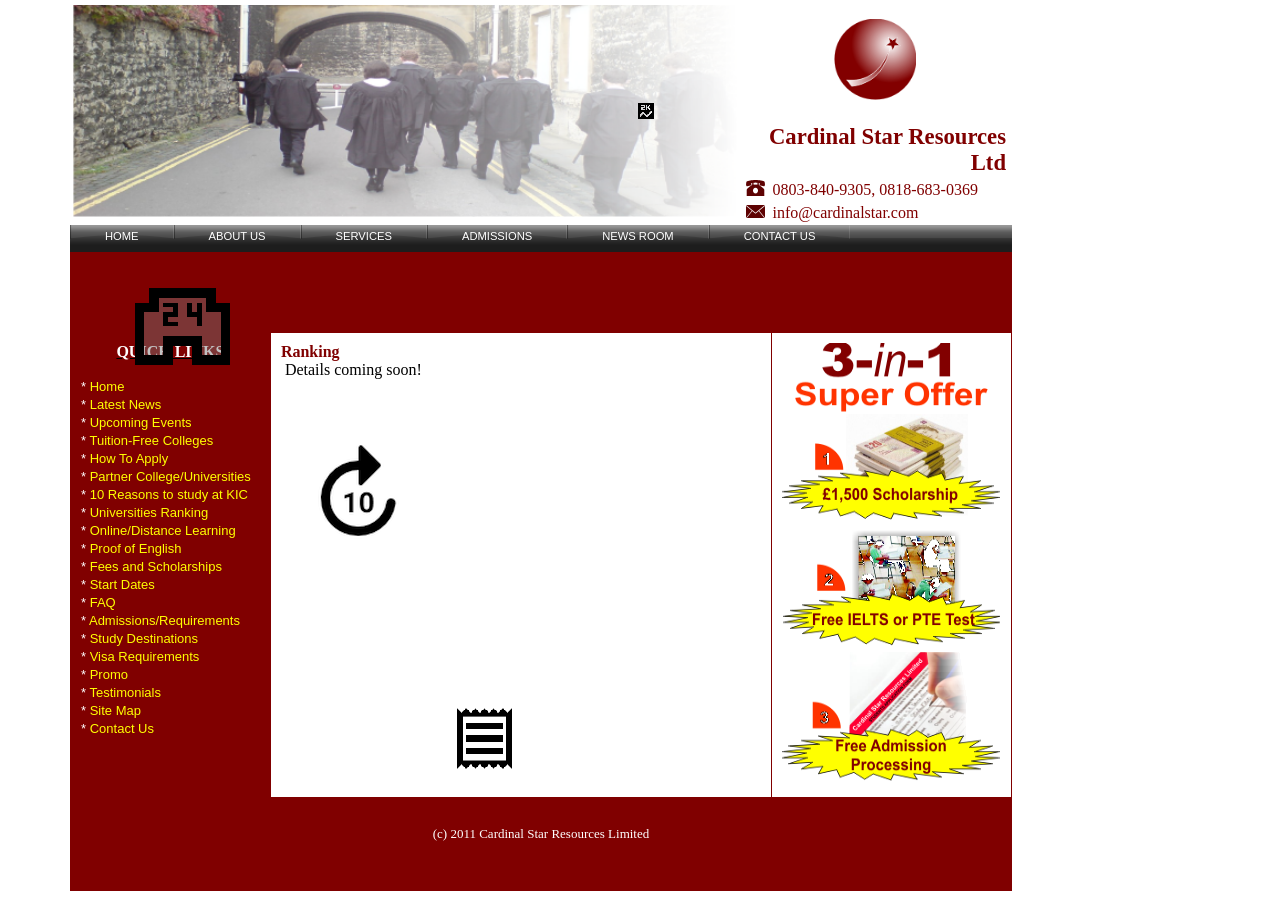 The image size is (1280, 909). Describe the element at coordinates (484, 738) in the screenshot. I see `view purchase receipt` at that location.